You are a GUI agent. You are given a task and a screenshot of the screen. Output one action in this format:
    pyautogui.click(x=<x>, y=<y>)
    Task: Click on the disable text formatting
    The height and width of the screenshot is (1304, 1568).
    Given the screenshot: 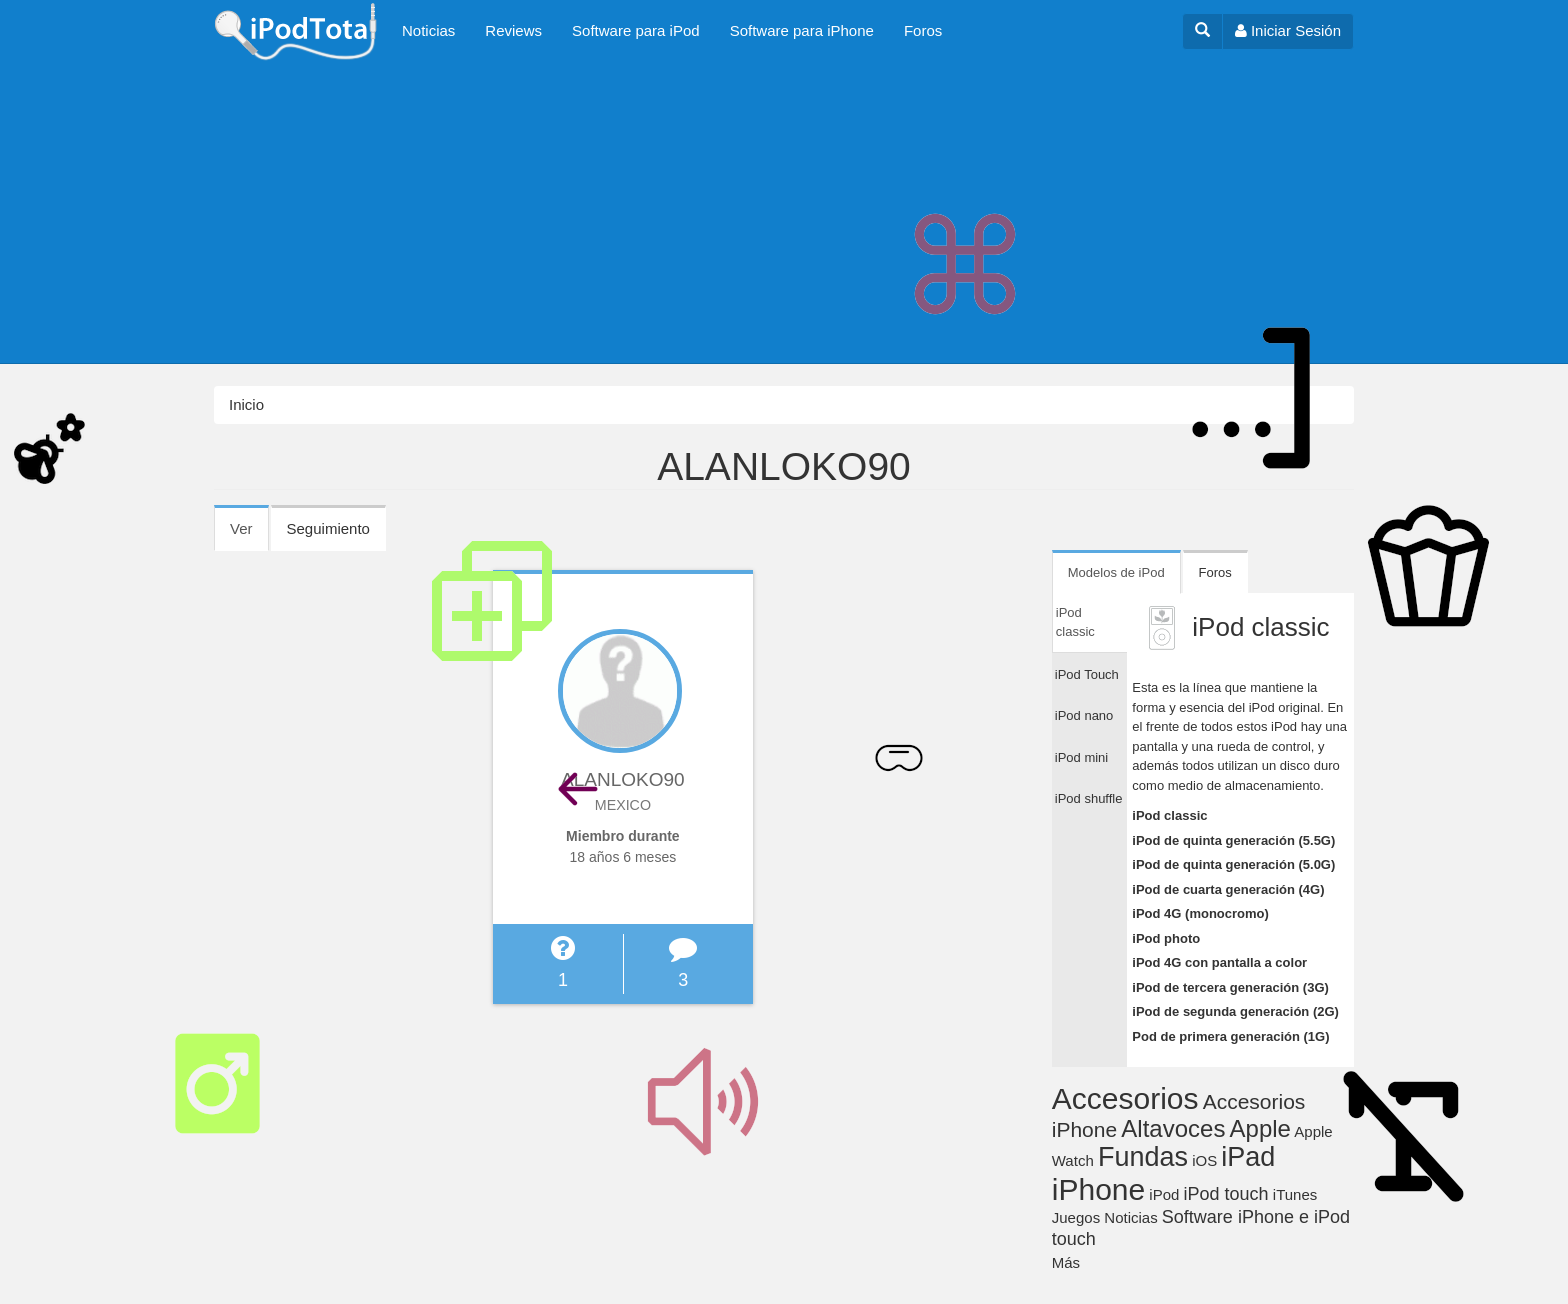 What is the action you would take?
    pyautogui.click(x=1403, y=1136)
    